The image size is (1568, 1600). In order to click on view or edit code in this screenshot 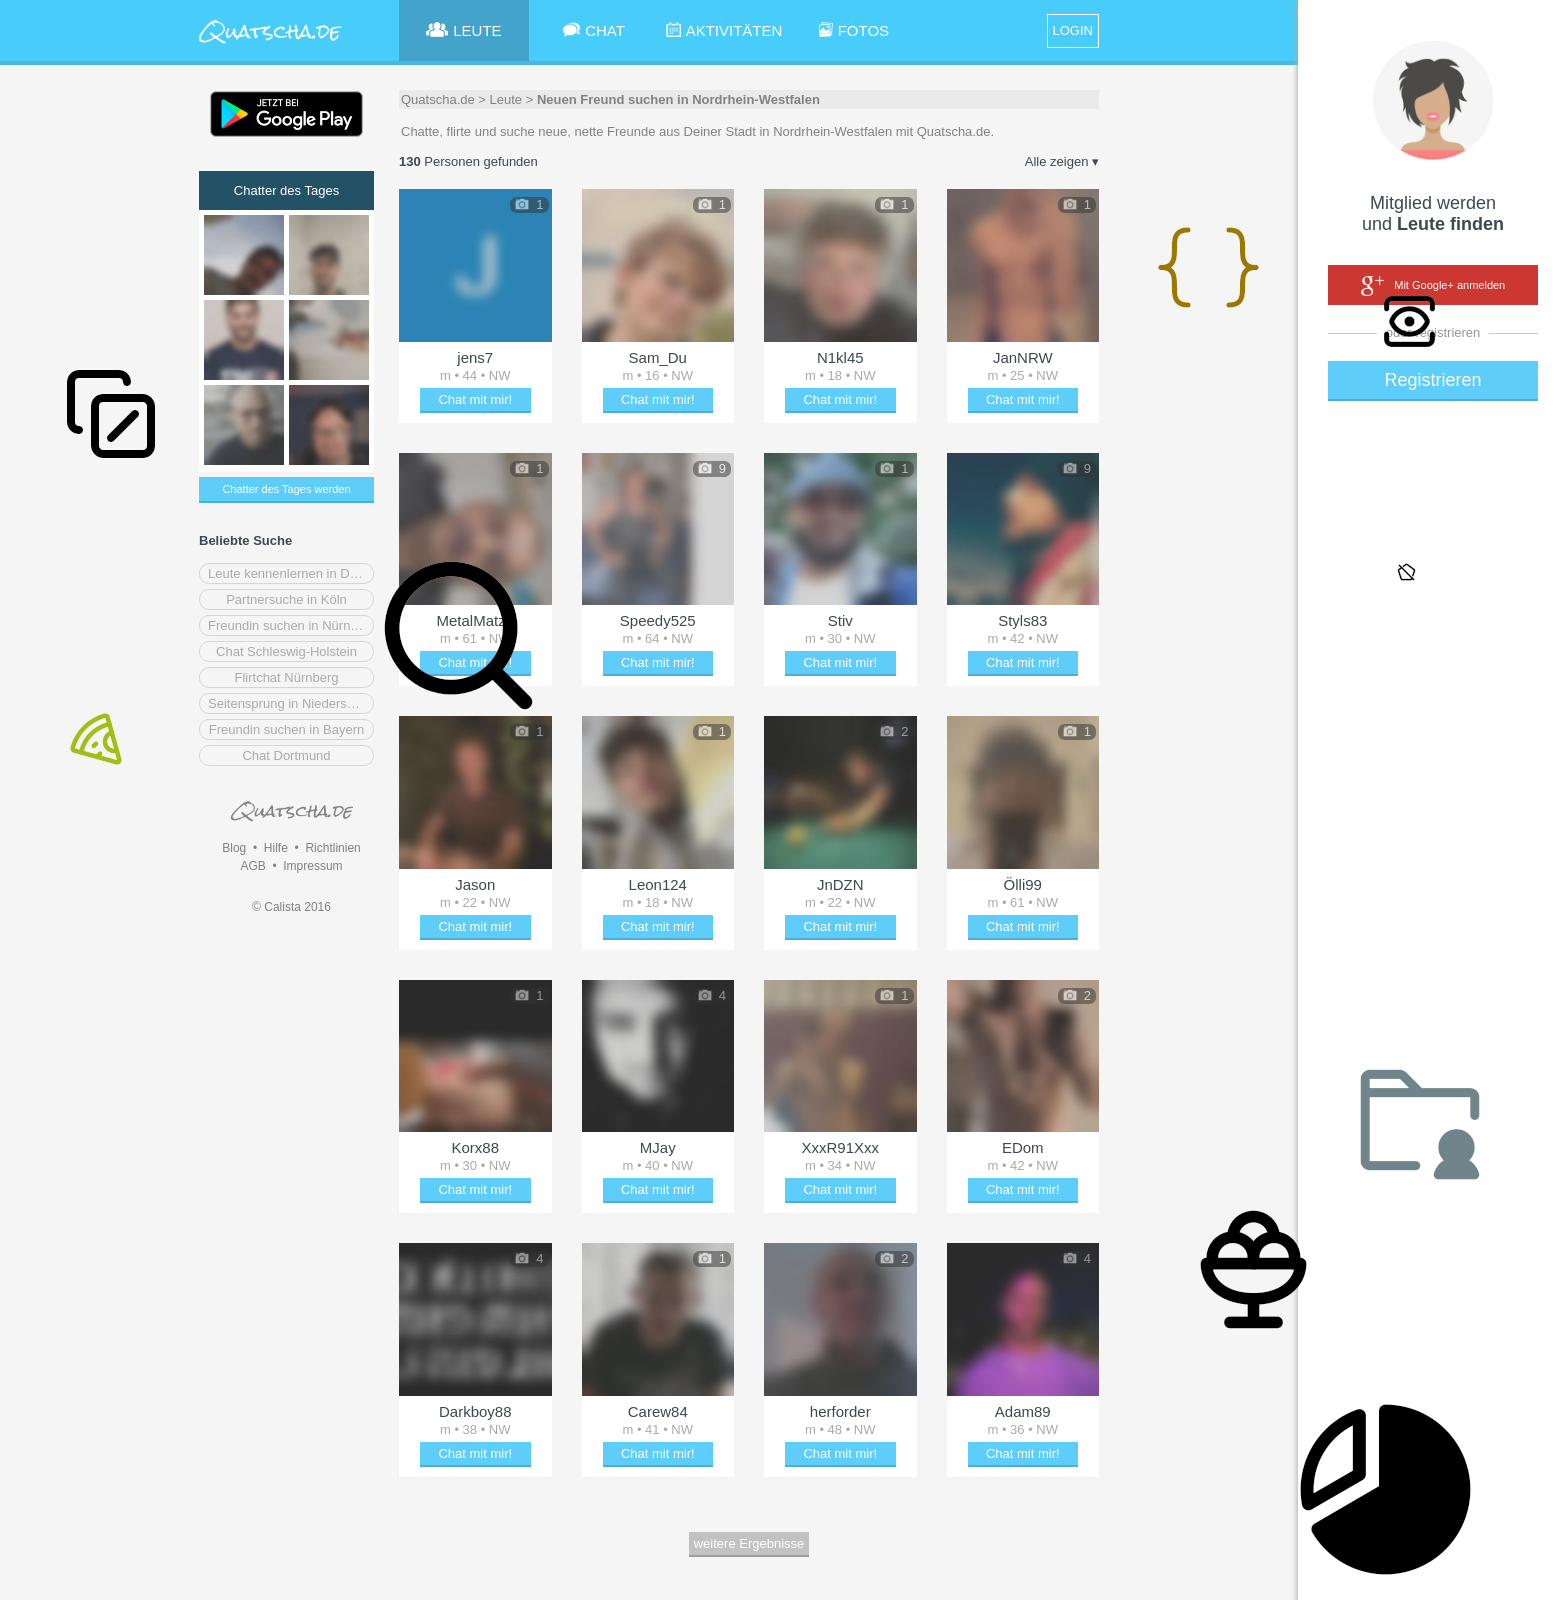, I will do `click(1208, 267)`.